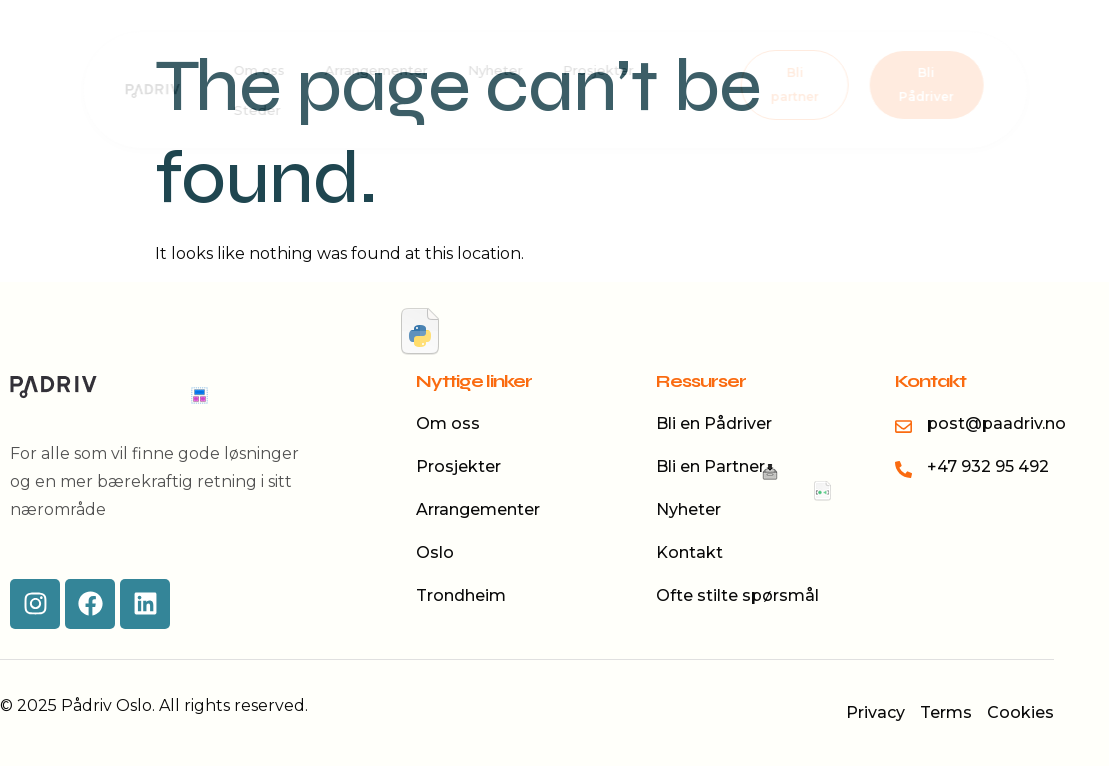 Image resolution: width=1109 pixels, height=766 pixels. Describe the element at coordinates (420, 331) in the screenshot. I see `a python 3 script or source file` at that location.